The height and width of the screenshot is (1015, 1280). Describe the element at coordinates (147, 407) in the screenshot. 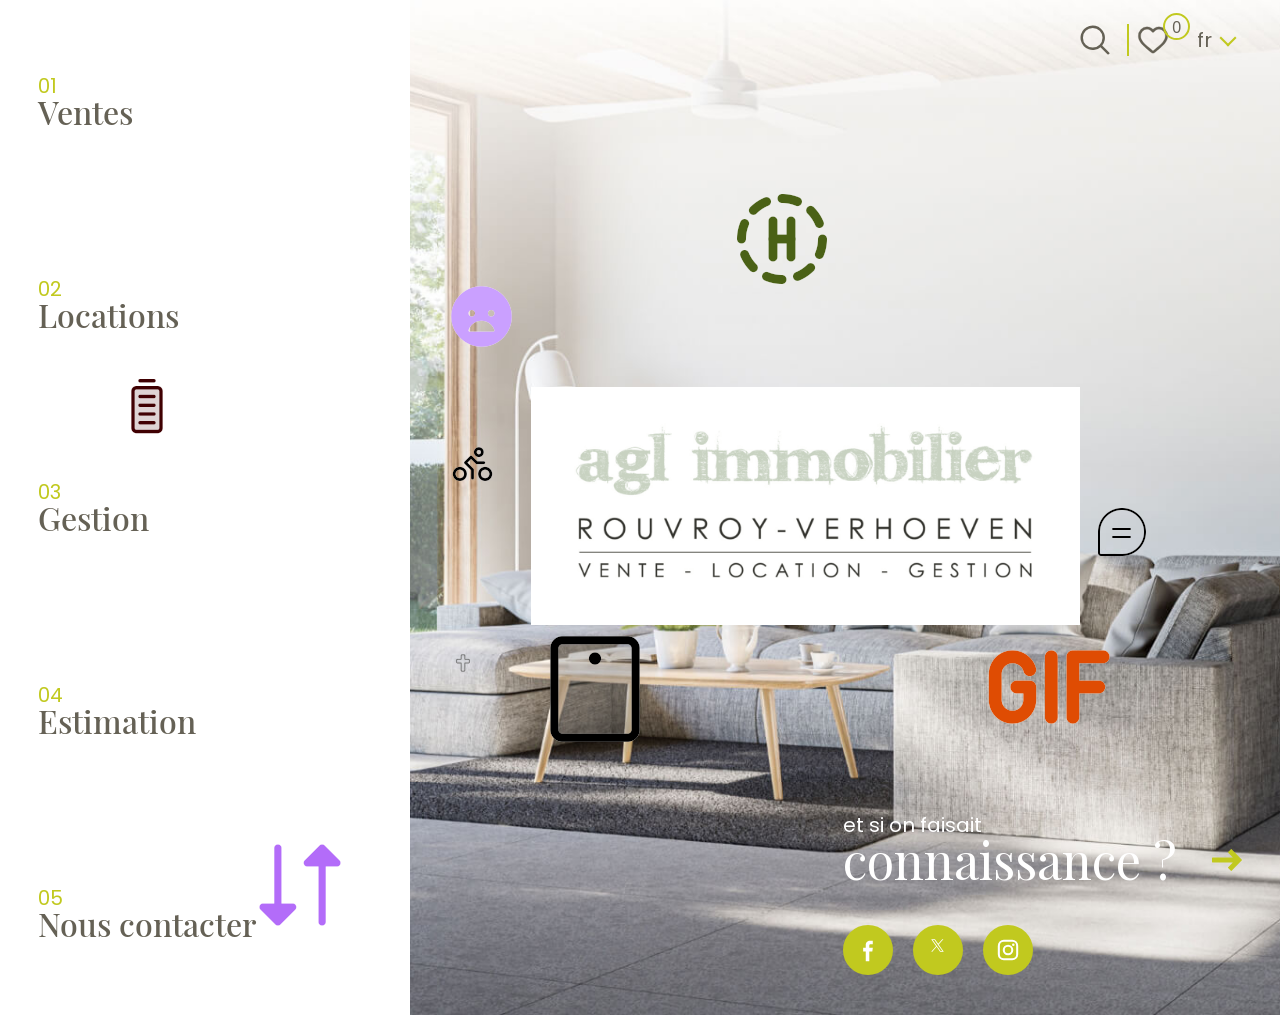

I see `indicates battery is fully charged` at that location.